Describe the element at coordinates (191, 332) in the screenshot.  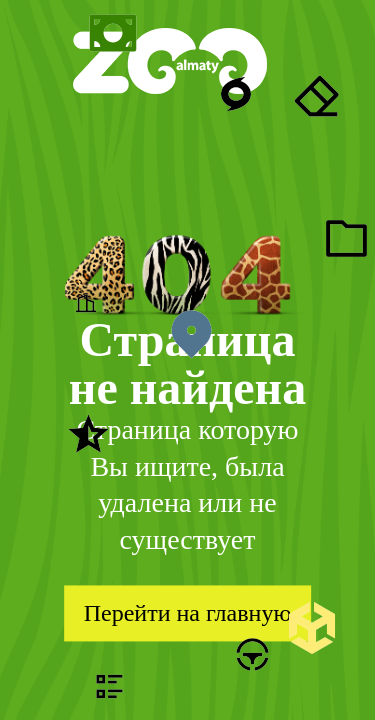
I see `view location on map` at that location.